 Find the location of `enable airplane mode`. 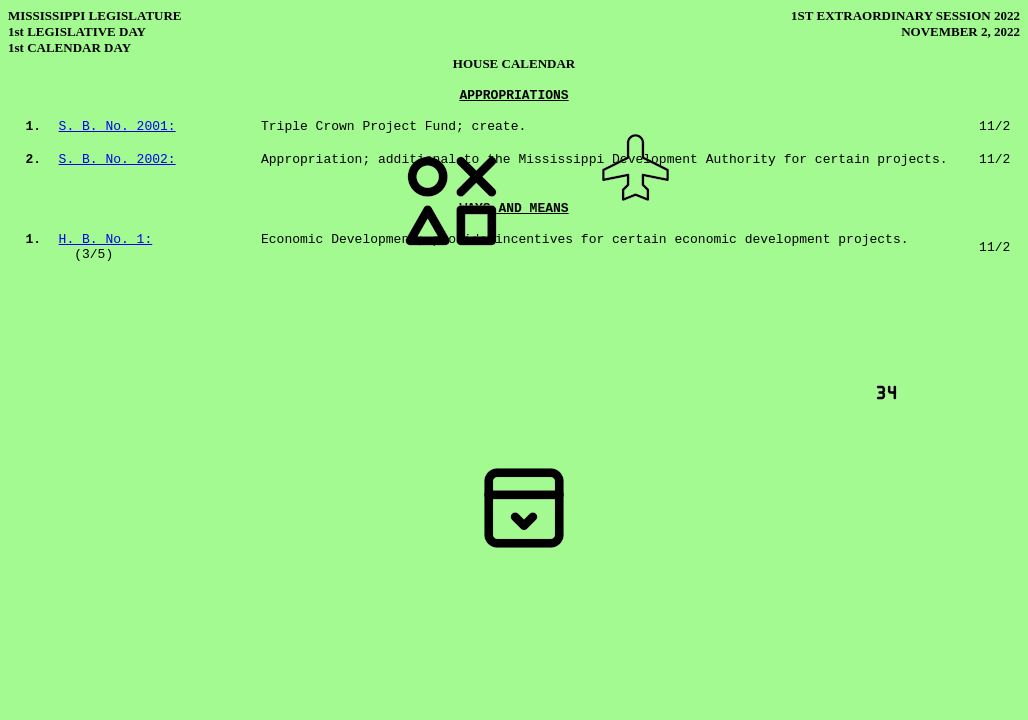

enable airplane mode is located at coordinates (635, 167).